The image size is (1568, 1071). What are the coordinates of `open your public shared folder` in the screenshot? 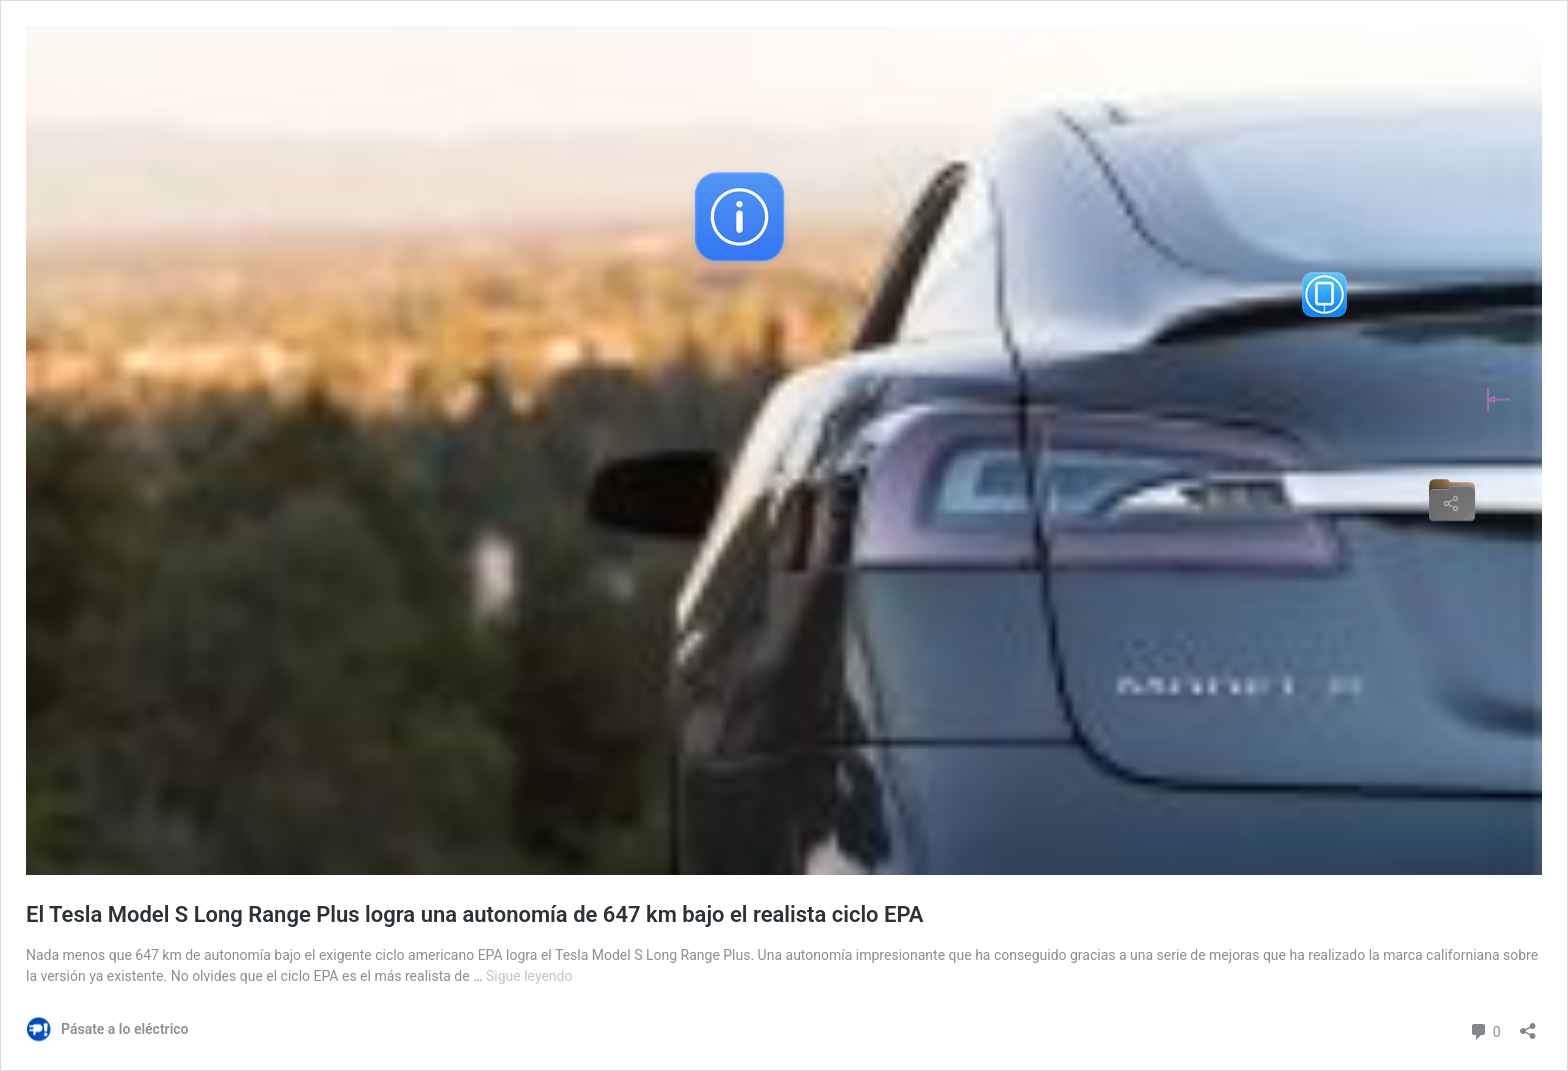 It's located at (1452, 500).